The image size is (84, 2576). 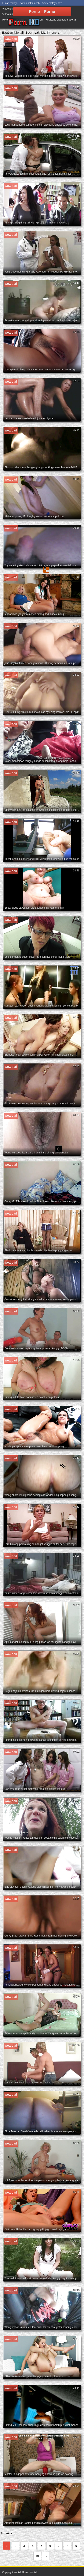 What do you see at coordinates (46, 570) in the screenshot?
I see `indicates transparency in image editing software` at bounding box center [46, 570].